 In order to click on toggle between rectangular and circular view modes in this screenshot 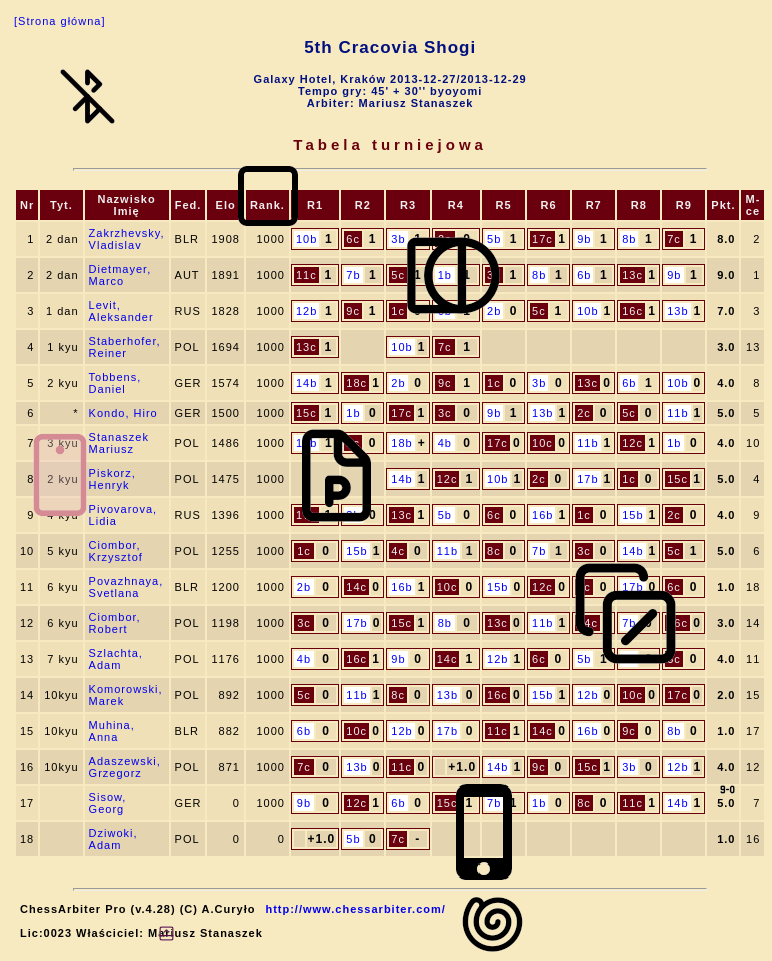, I will do `click(453, 275)`.